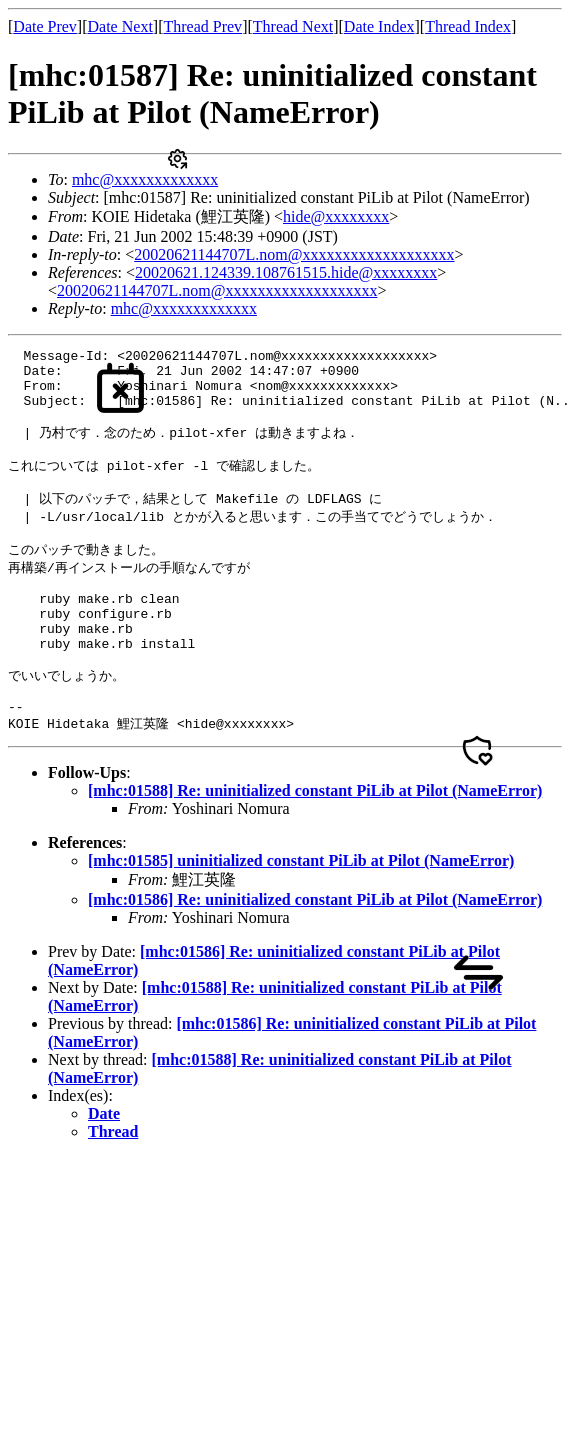  What do you see at coordinates (478, 972) in the screenshot?
I see `swap or exchange items` at bounding box center [478, 972].